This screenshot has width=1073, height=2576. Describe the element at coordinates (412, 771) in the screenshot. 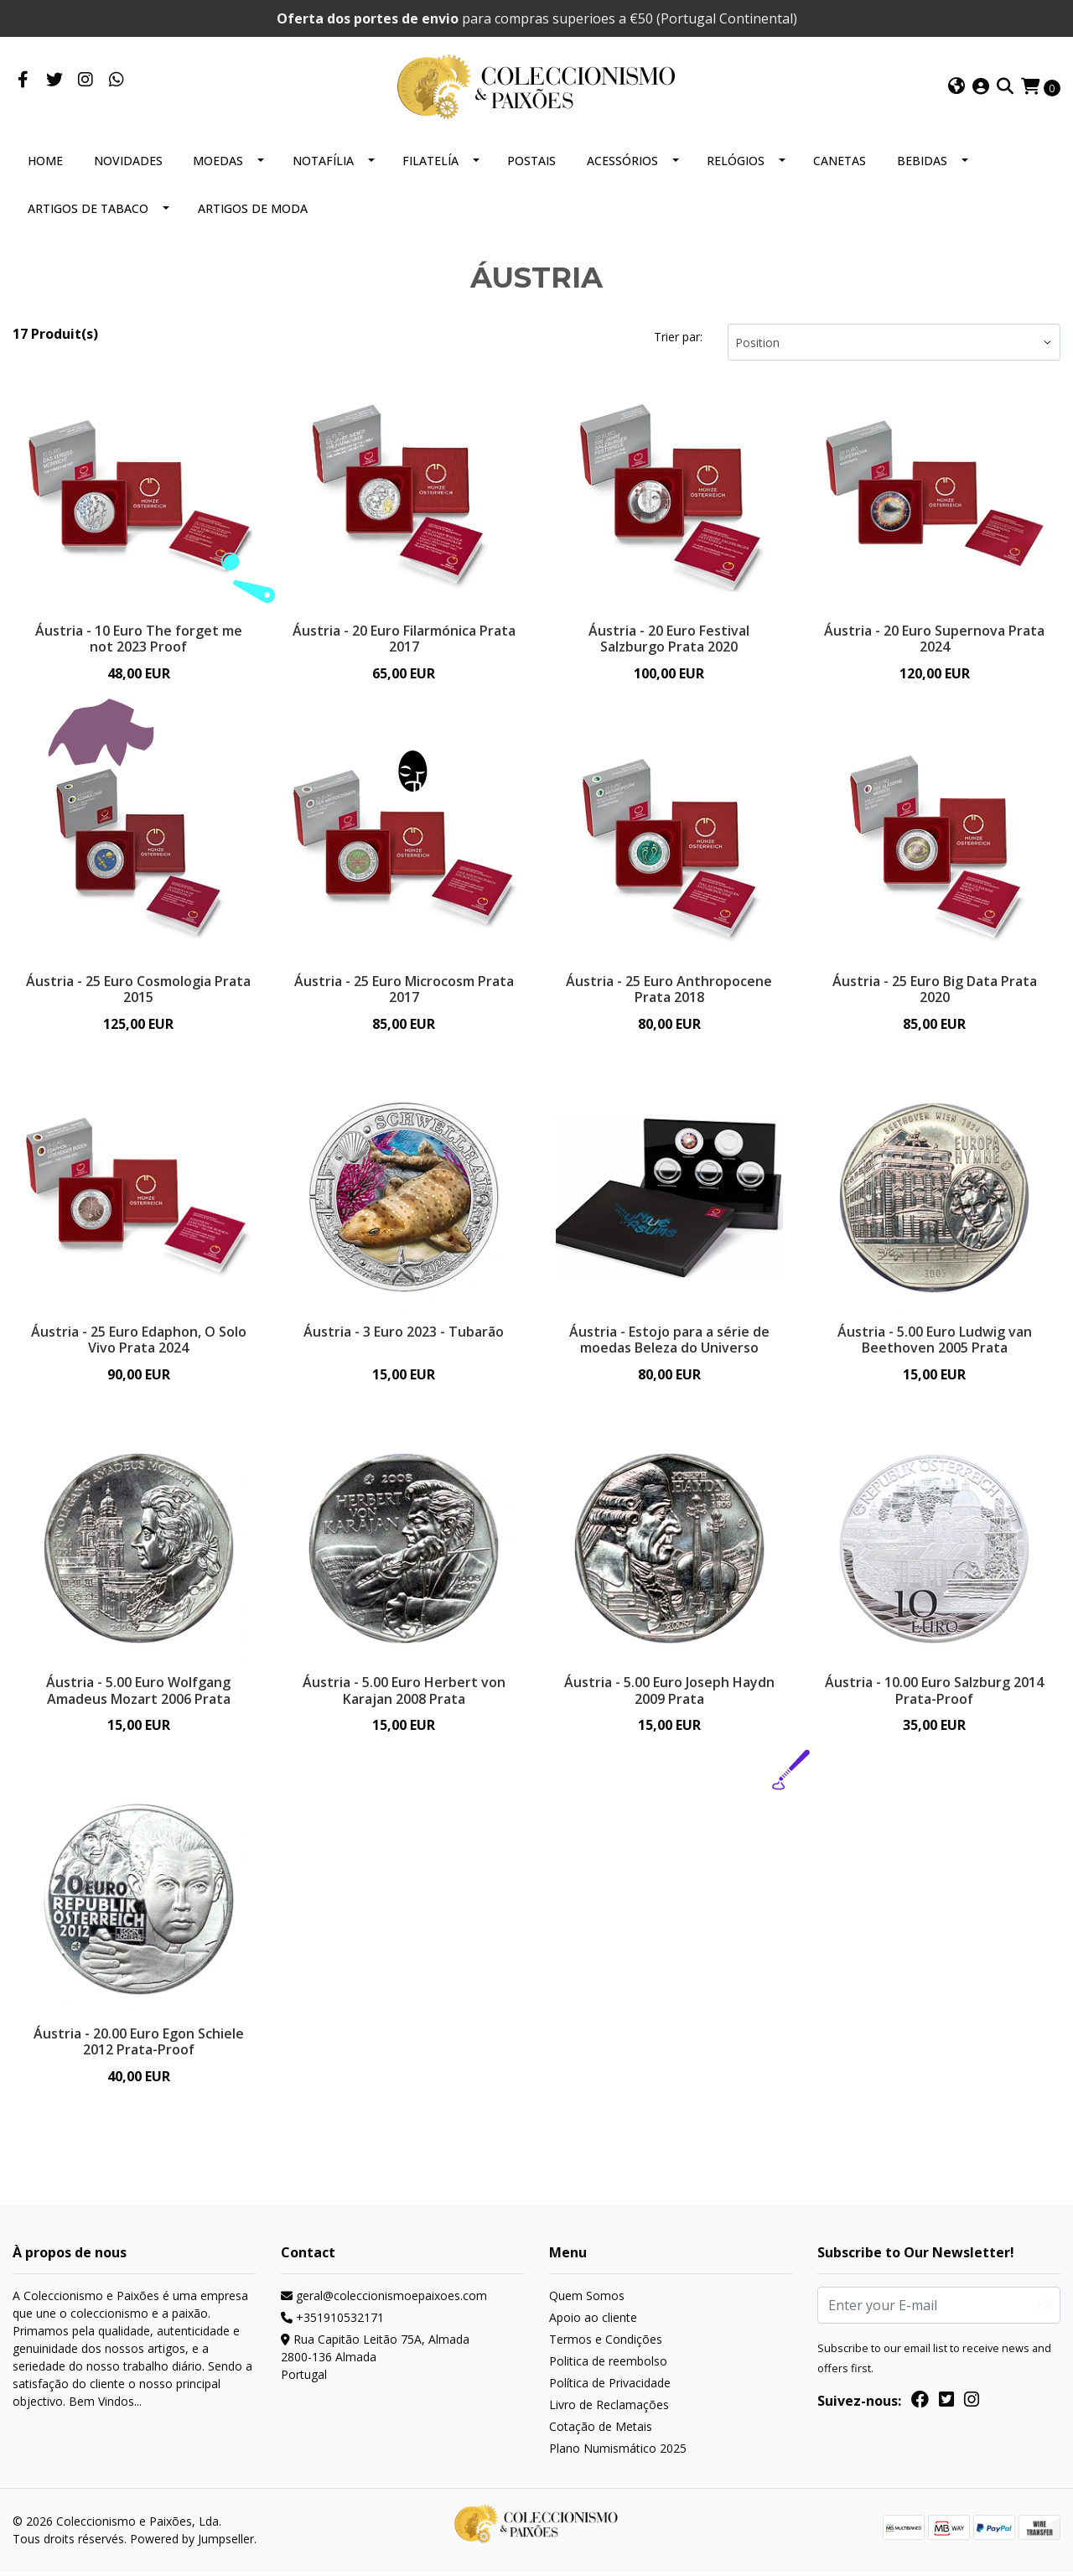

I see `indicates a defeated or knocked out character` at that location.